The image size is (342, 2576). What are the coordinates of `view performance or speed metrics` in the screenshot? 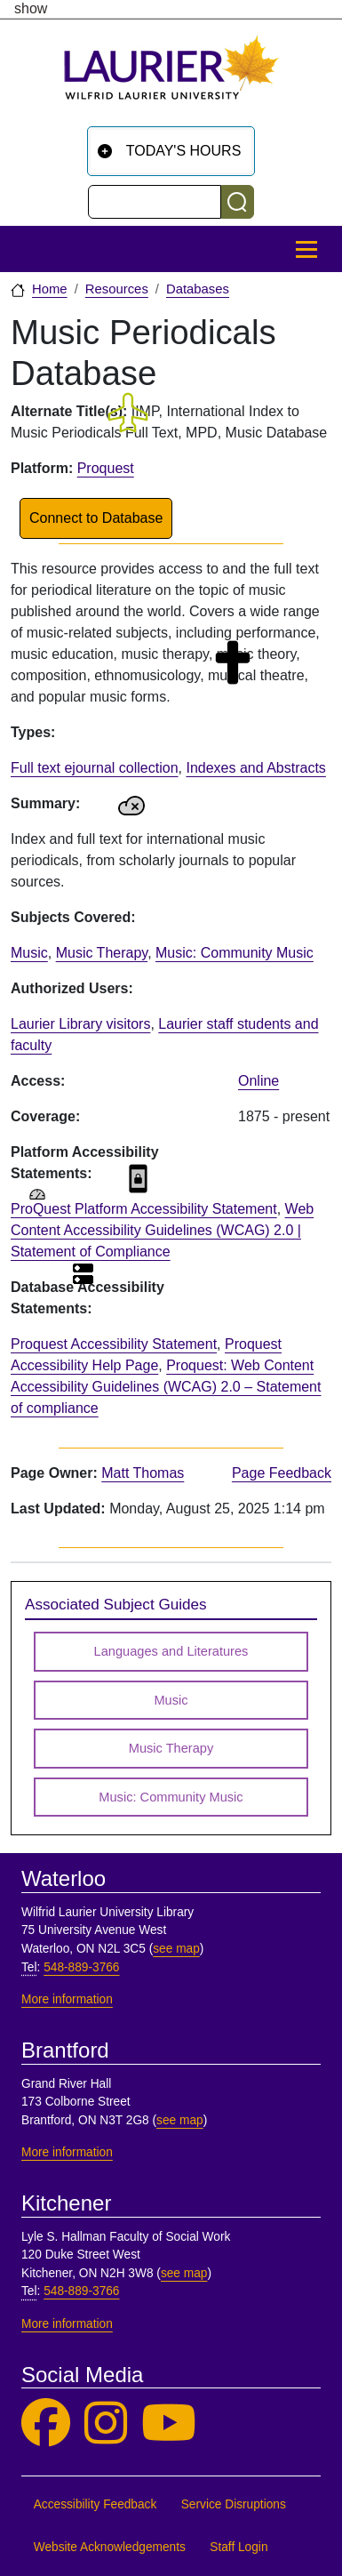 It's located at (37, 1195).